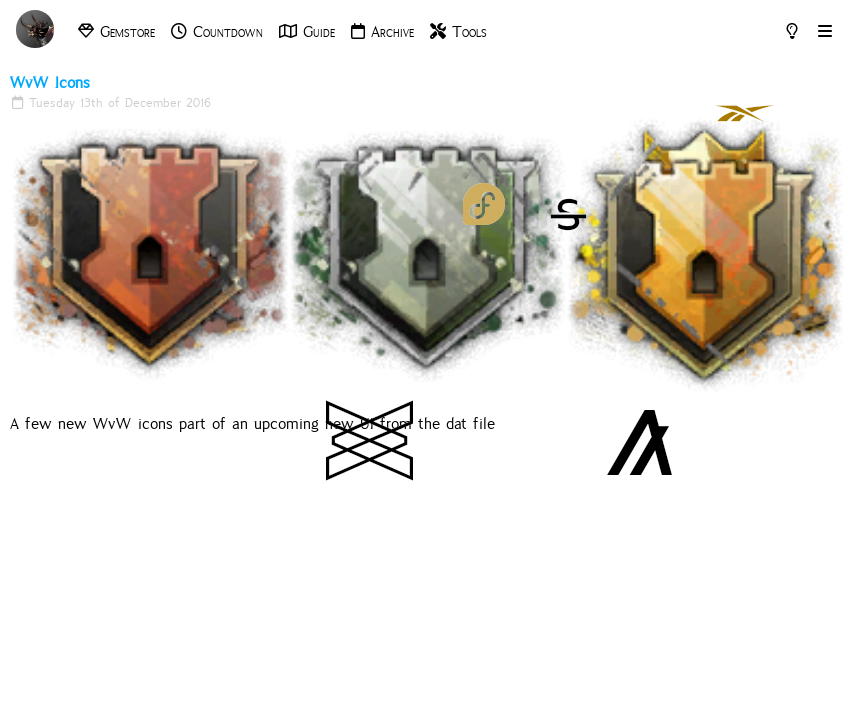 The height and width of the screenshot is (720, 852). I want to click on Fedora Linux operating system logo, so click(484, 204).